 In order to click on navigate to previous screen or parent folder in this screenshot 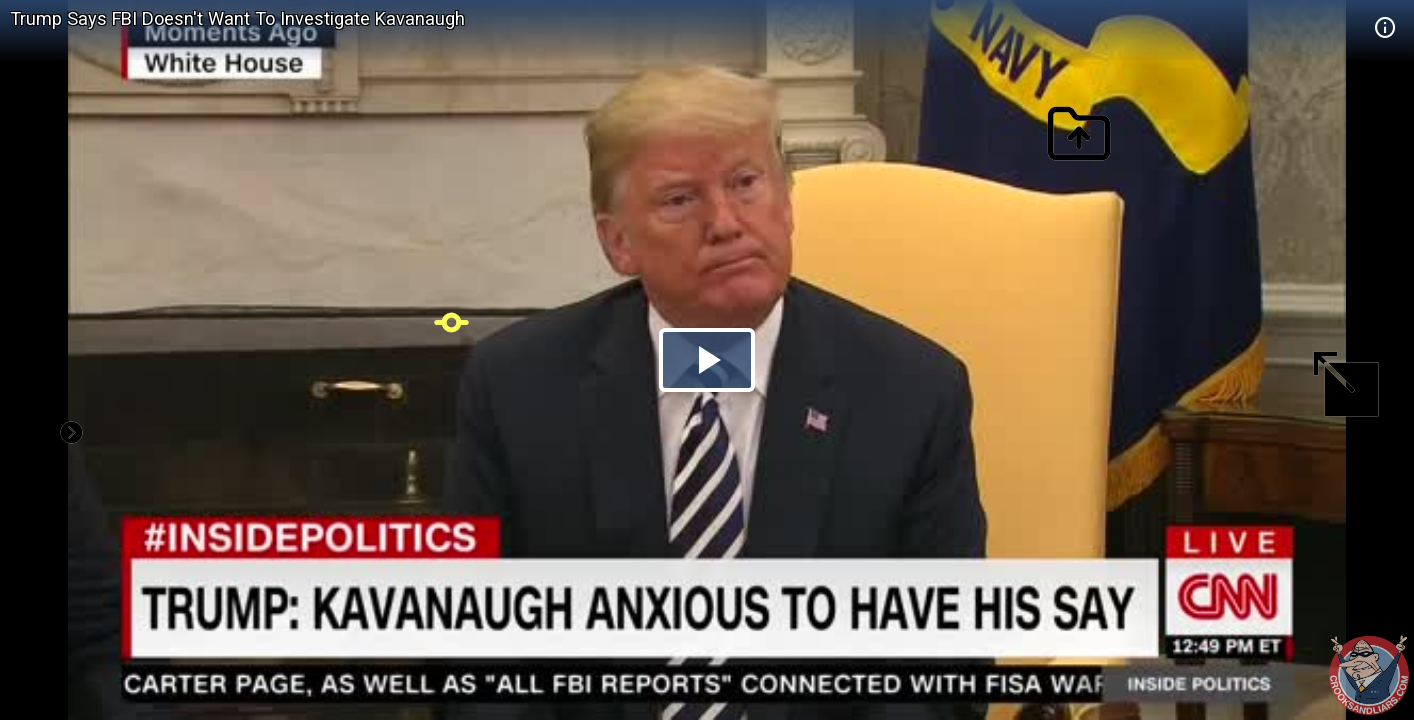, I will do `click(1346, 384)`.